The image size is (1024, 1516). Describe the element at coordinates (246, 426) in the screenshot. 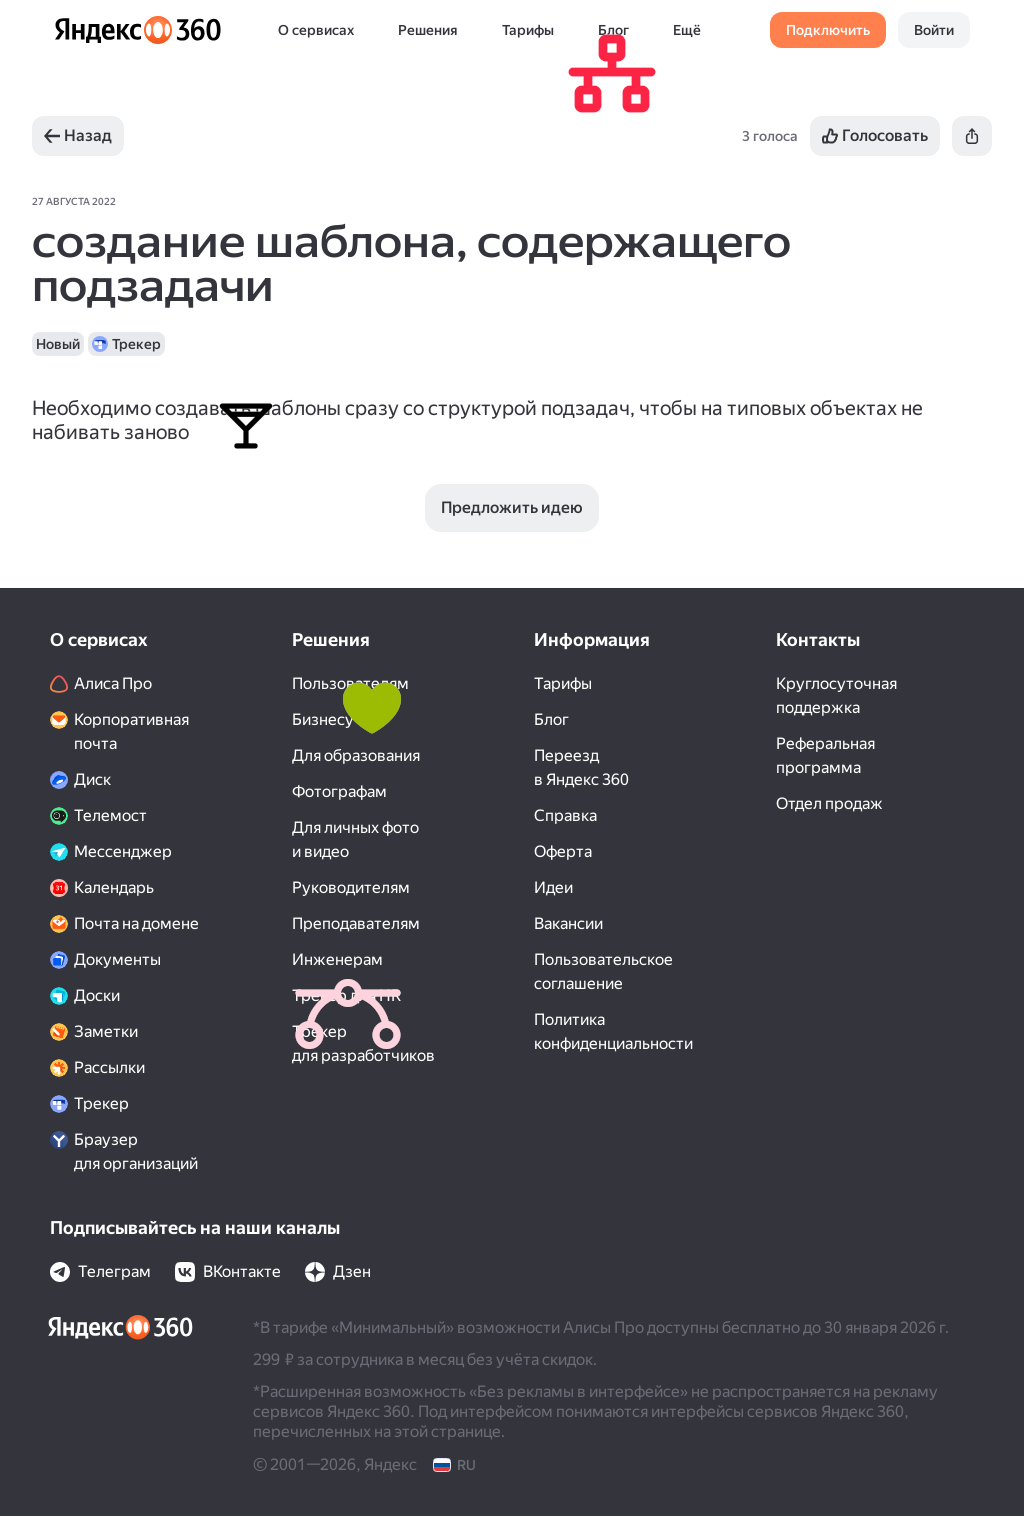

I see `view bar or cocktail menu` at that location.